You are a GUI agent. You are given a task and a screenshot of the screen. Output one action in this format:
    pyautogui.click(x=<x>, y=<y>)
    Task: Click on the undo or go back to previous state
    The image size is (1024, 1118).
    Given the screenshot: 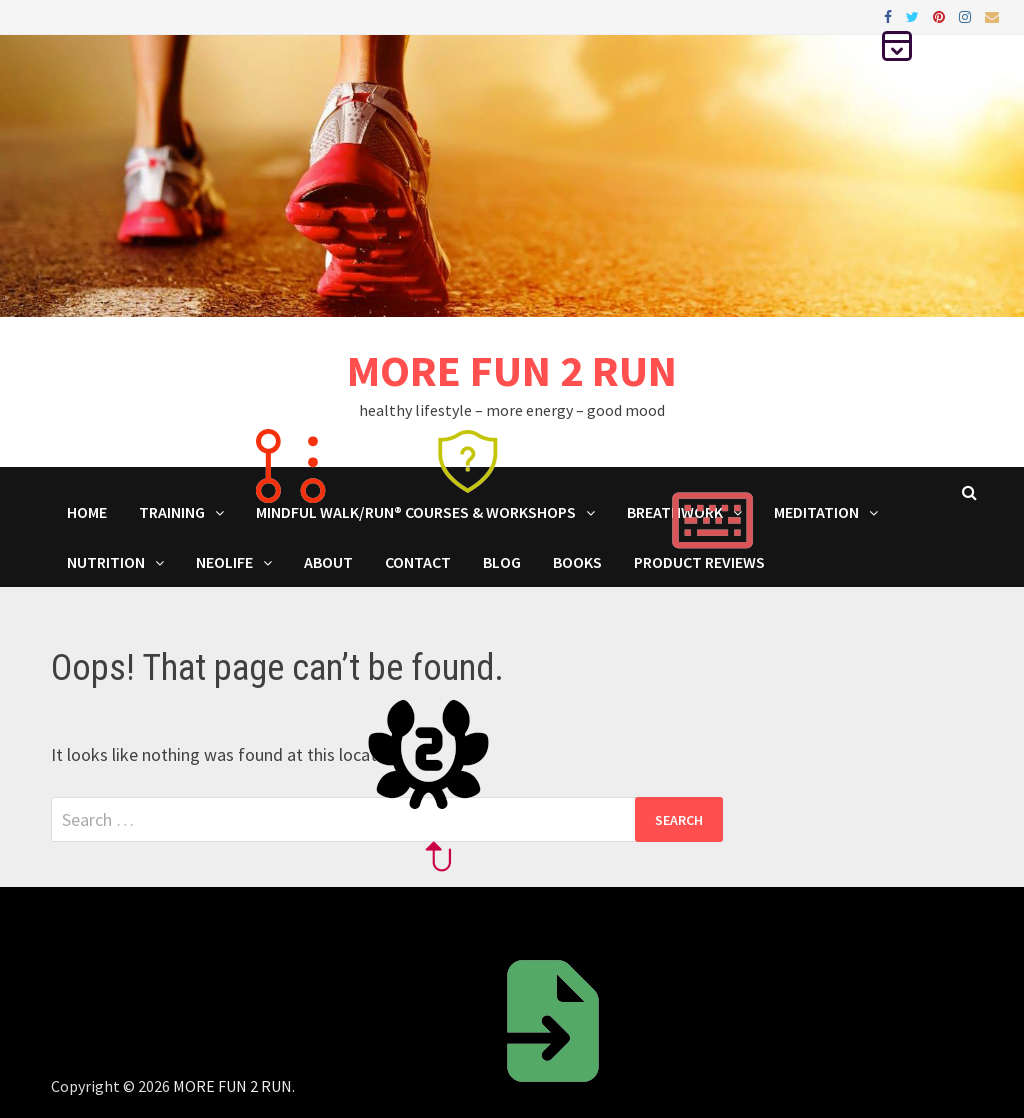 What is the action you would take?
    pyautogui.click(x=439, y=856)
    